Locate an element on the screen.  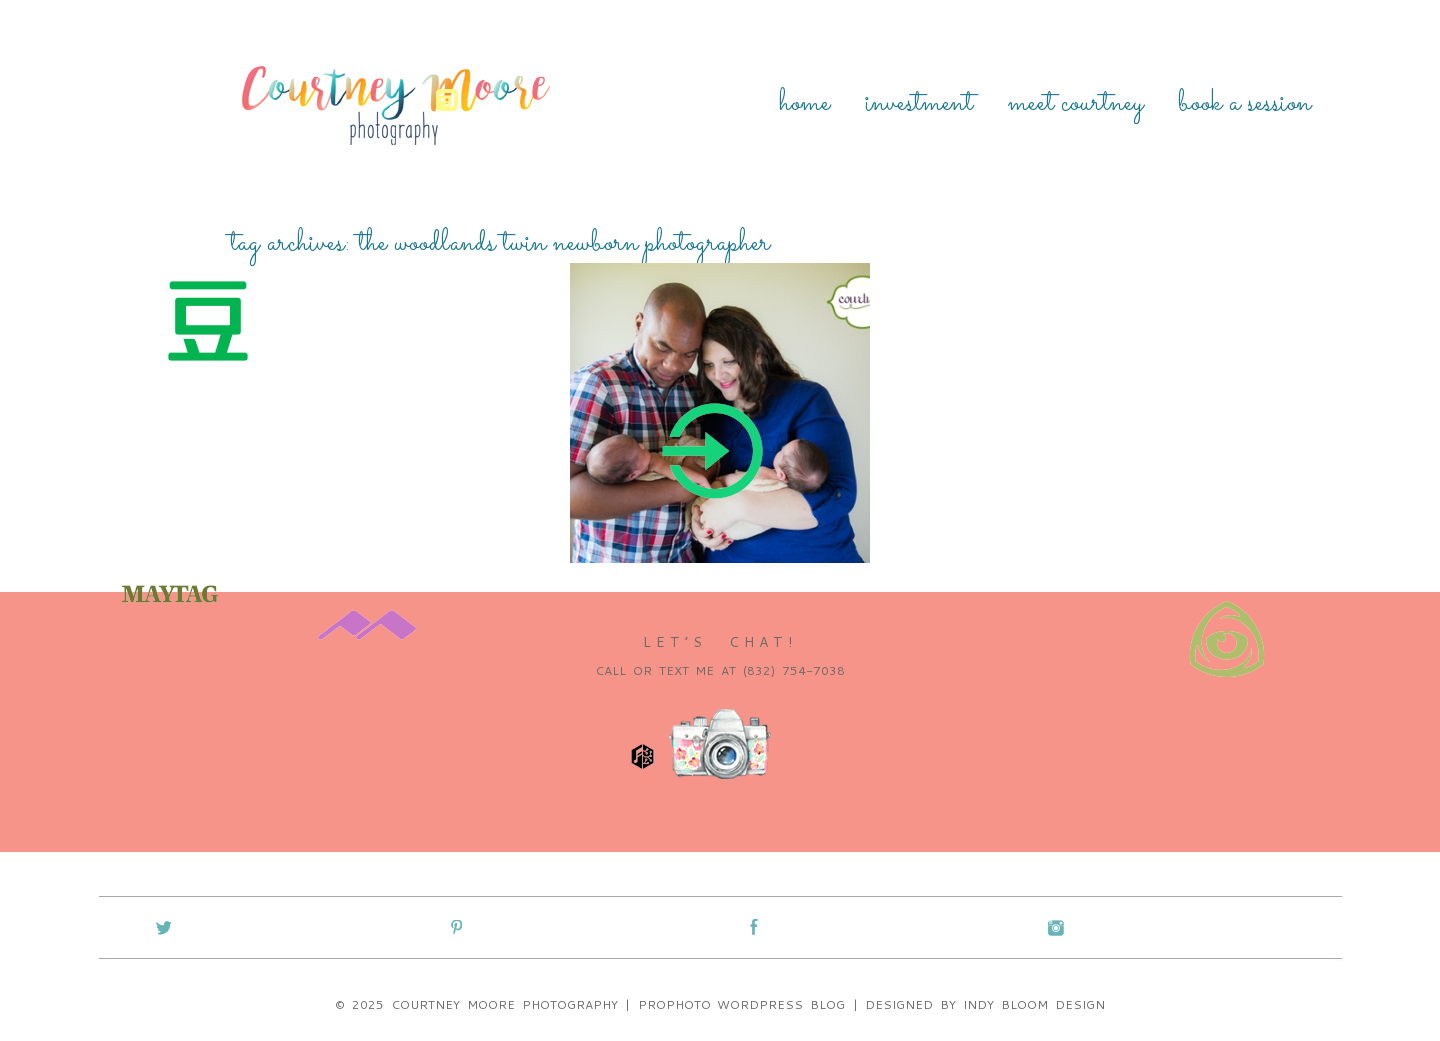
dovecot email server logo is located at coordinates (367, 625).